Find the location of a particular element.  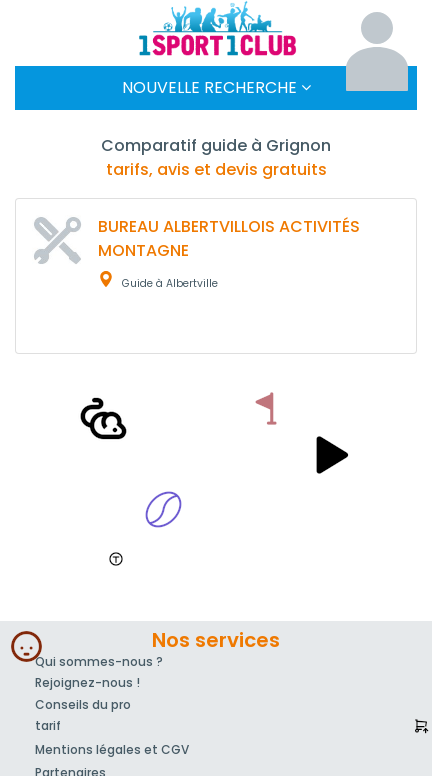

upload items to your cart is located at coordinates (421, 726).